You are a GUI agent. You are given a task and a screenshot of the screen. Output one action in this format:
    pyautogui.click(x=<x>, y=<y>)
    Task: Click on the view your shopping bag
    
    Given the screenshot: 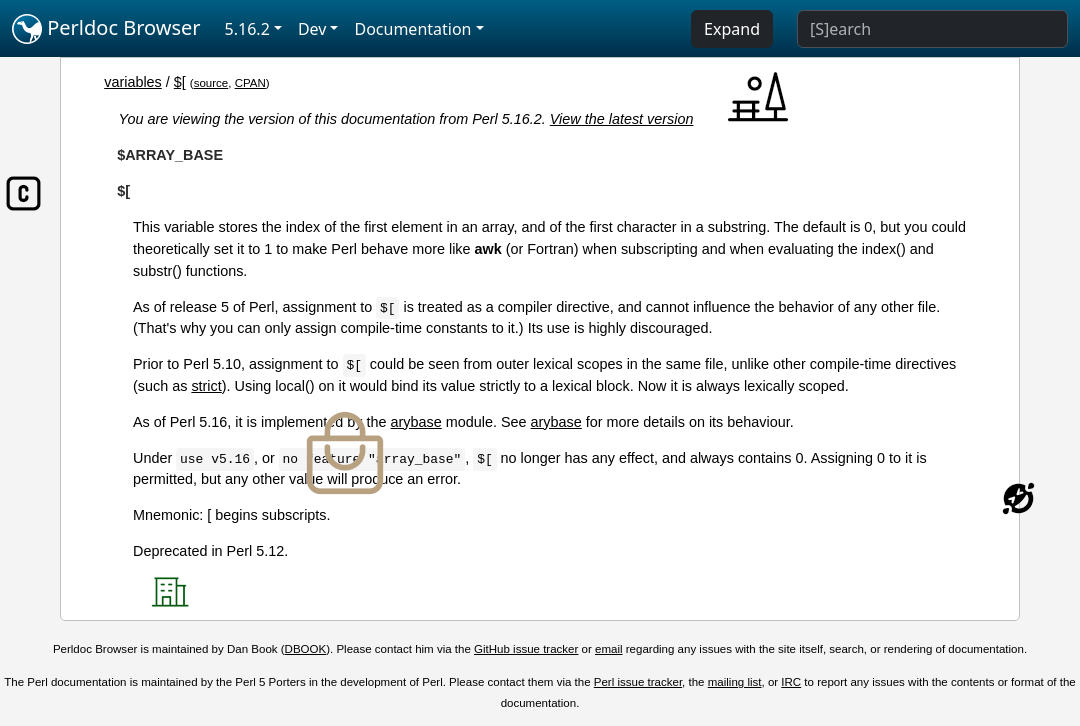 What is the action you would take?
    pyautogui.click(x=345, y=453)
    